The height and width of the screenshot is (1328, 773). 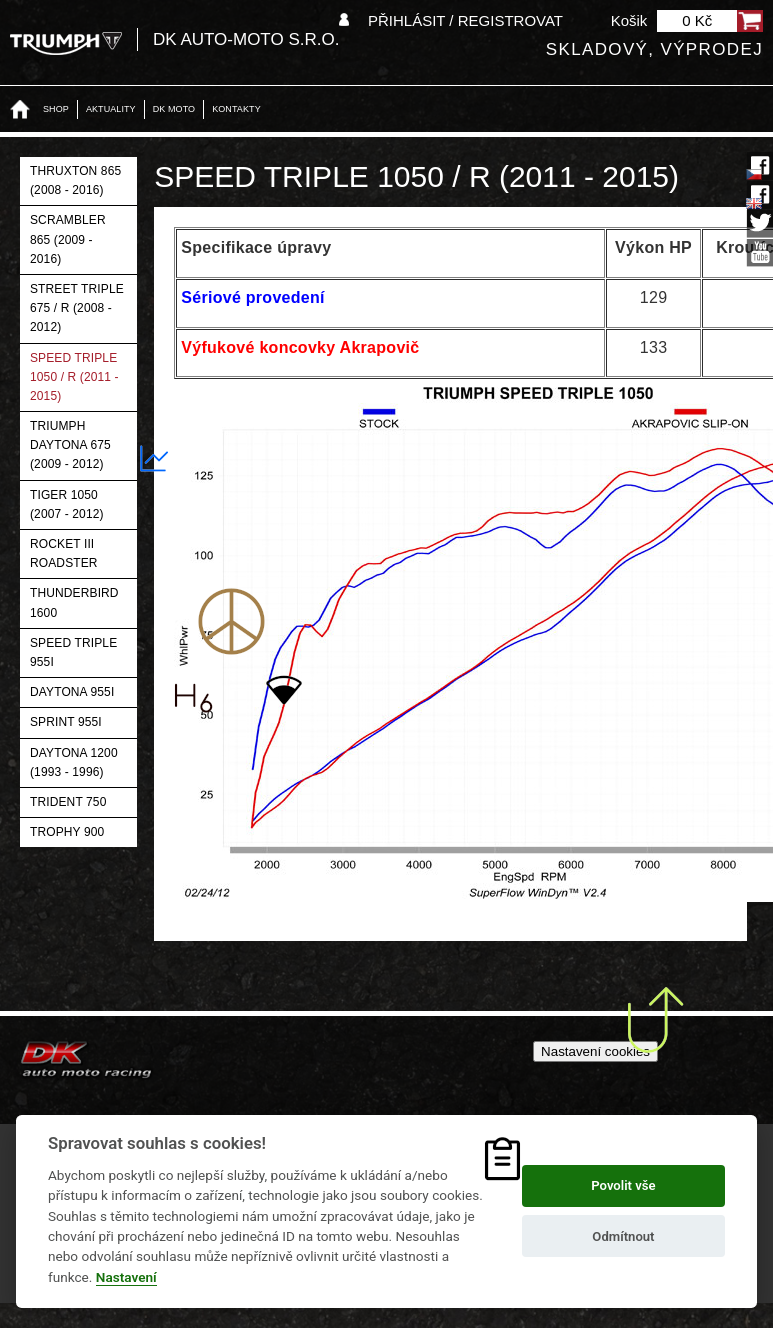 I want to click on view analytics or statistics, so click(x=154, y=458).